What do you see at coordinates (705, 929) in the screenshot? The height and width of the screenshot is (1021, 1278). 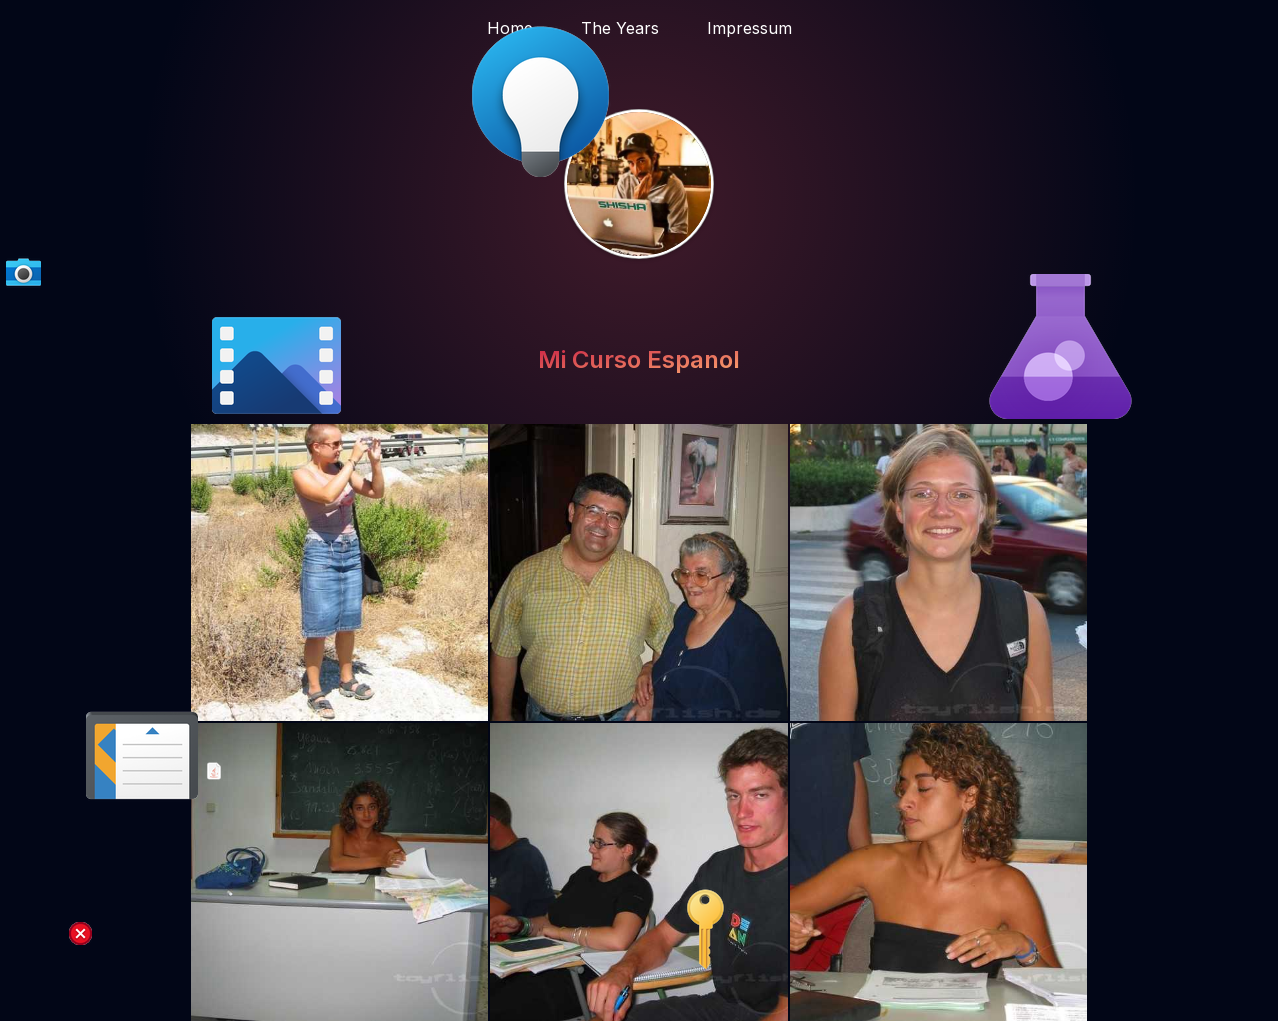 I see `access security or password settings` at bounding box center [705, 929].